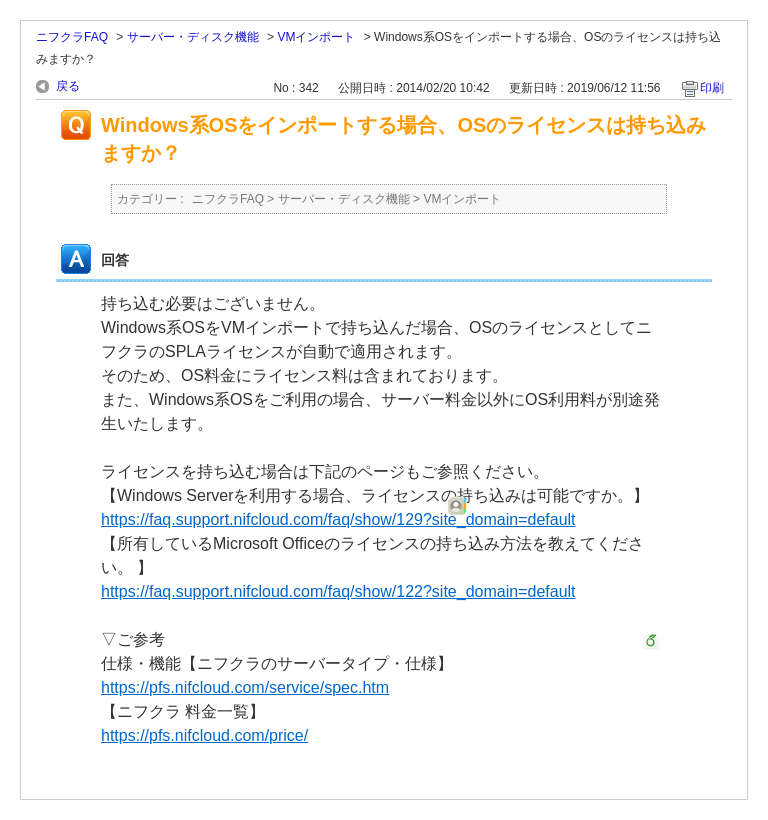 Image resolution: width=768 pixels, height=820 pixels. Describe the element at coordinates (651, 640) in the screenshot. I see `open overleaf document editor` at that location.